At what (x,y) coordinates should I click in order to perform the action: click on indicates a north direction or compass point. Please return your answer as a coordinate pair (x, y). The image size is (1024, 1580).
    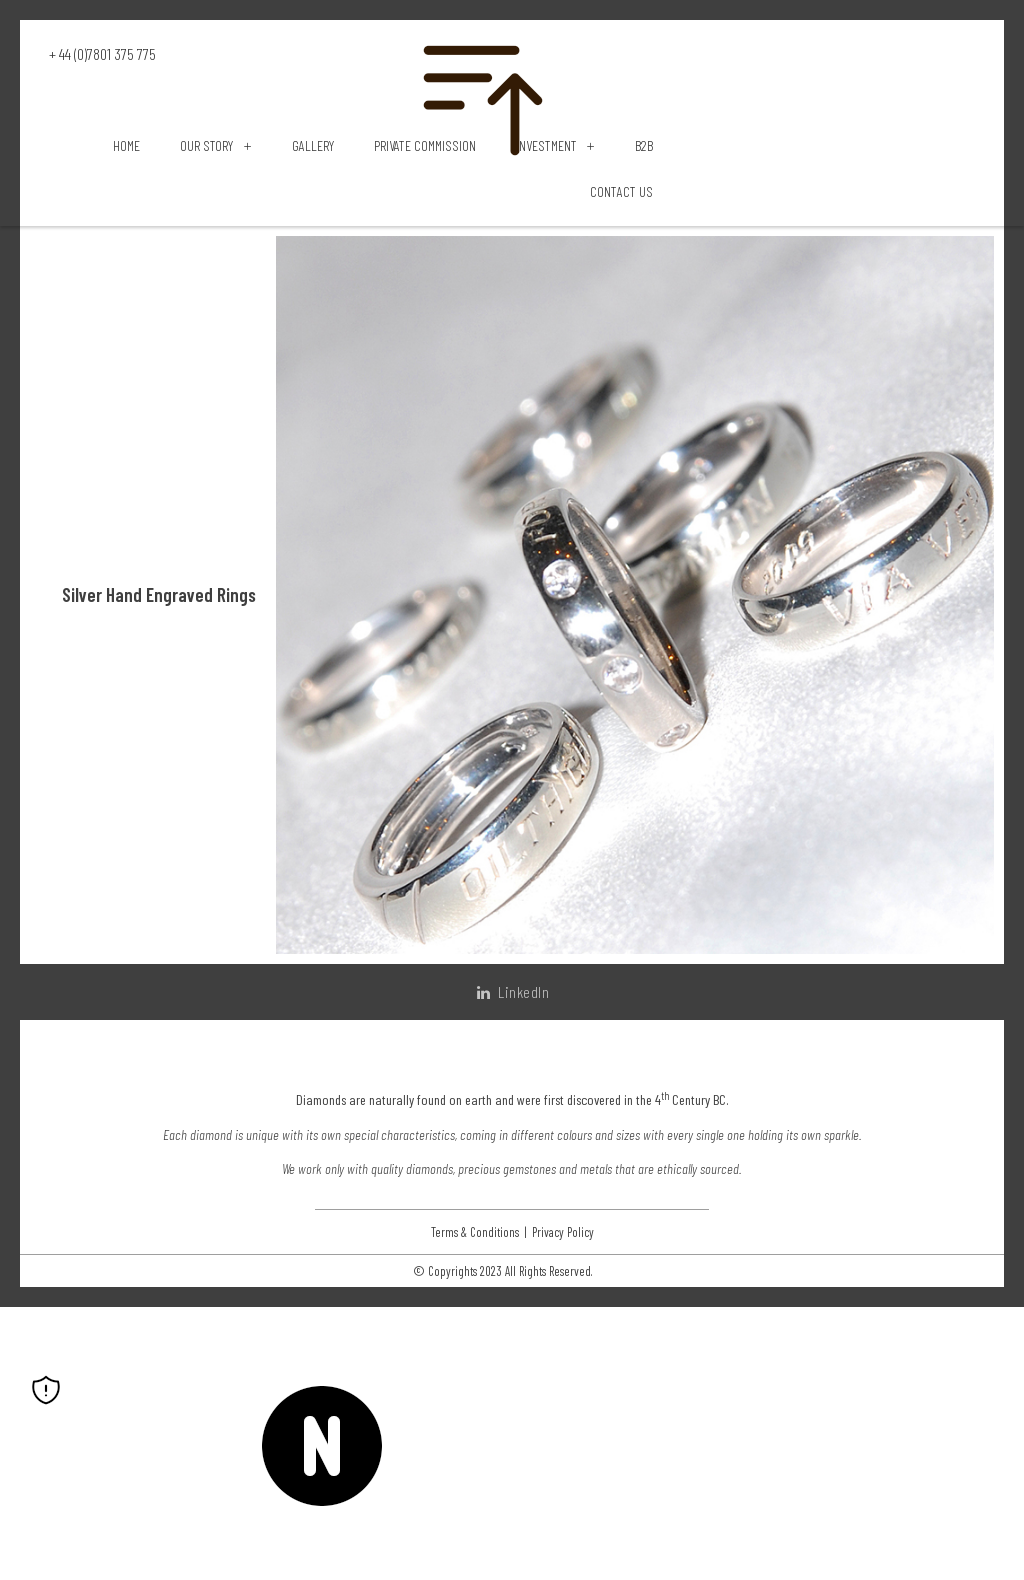
    Looking at the image, I should click on (322, 1446).